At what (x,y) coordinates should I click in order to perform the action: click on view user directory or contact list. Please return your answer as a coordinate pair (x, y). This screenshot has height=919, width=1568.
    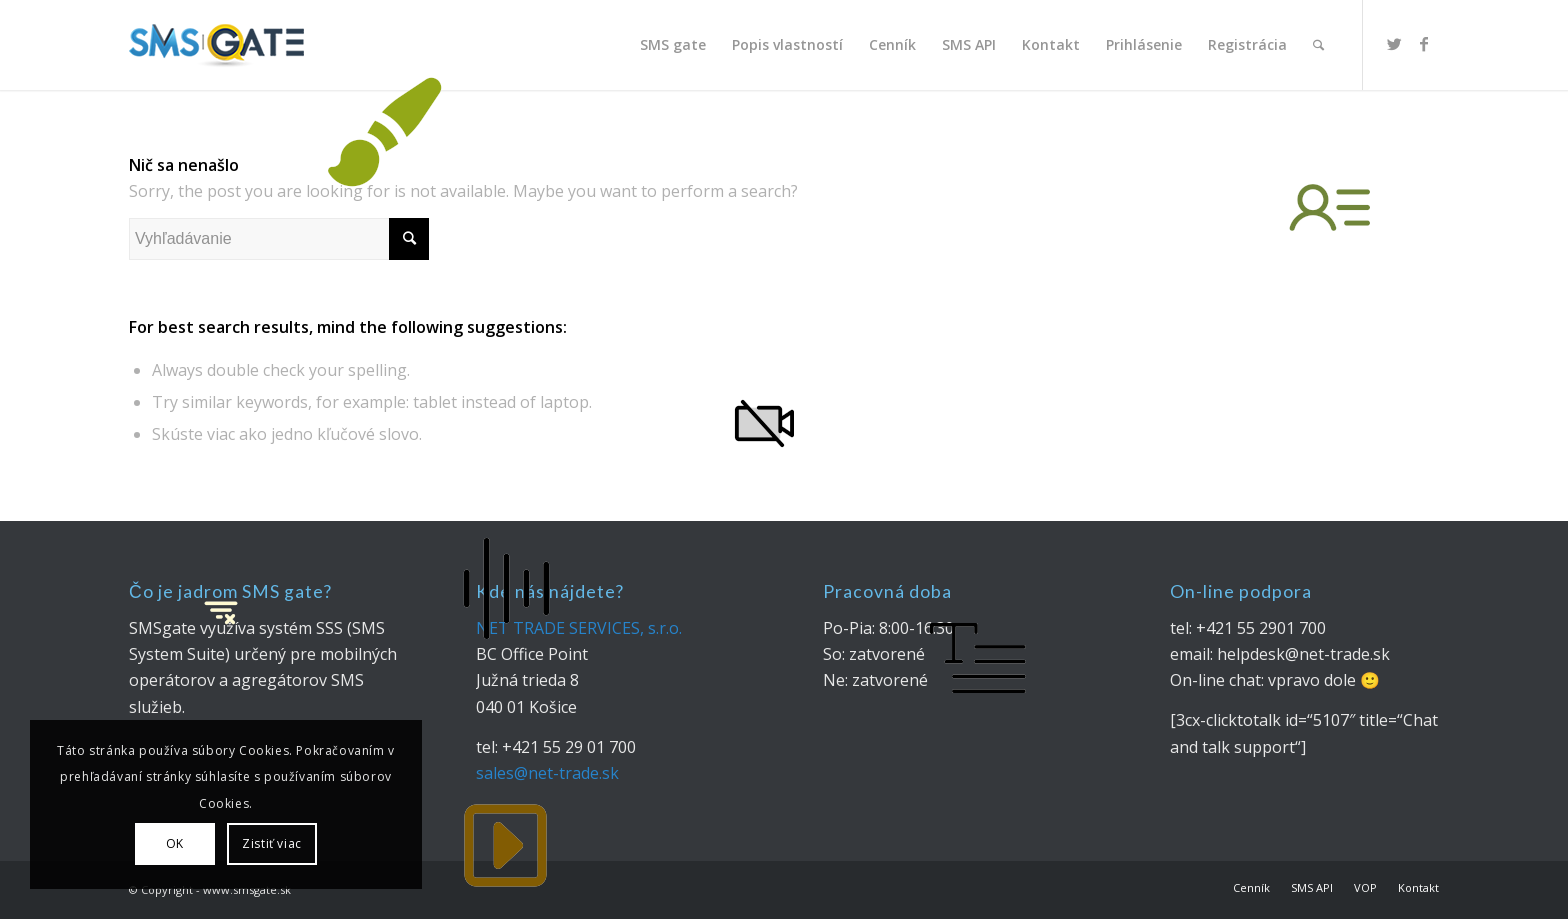
    Looking at the image, I should click on (1328, 207).